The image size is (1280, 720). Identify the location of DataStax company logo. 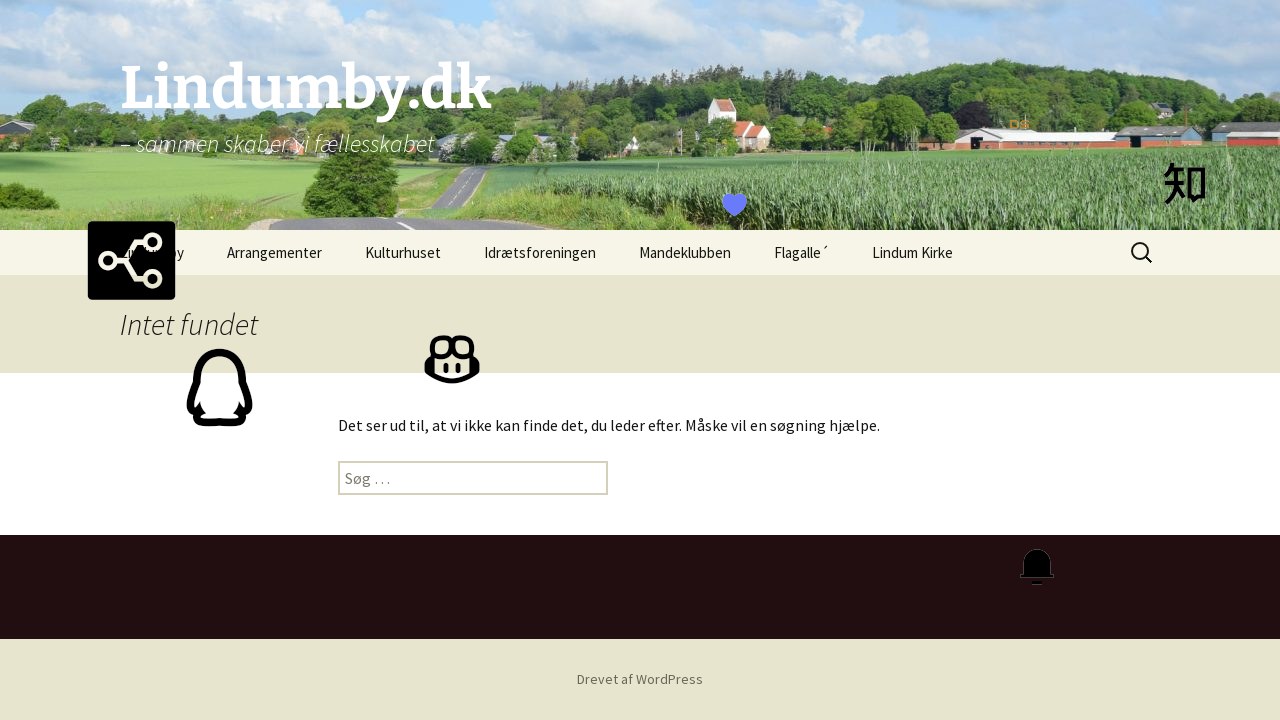
(1019, 124).